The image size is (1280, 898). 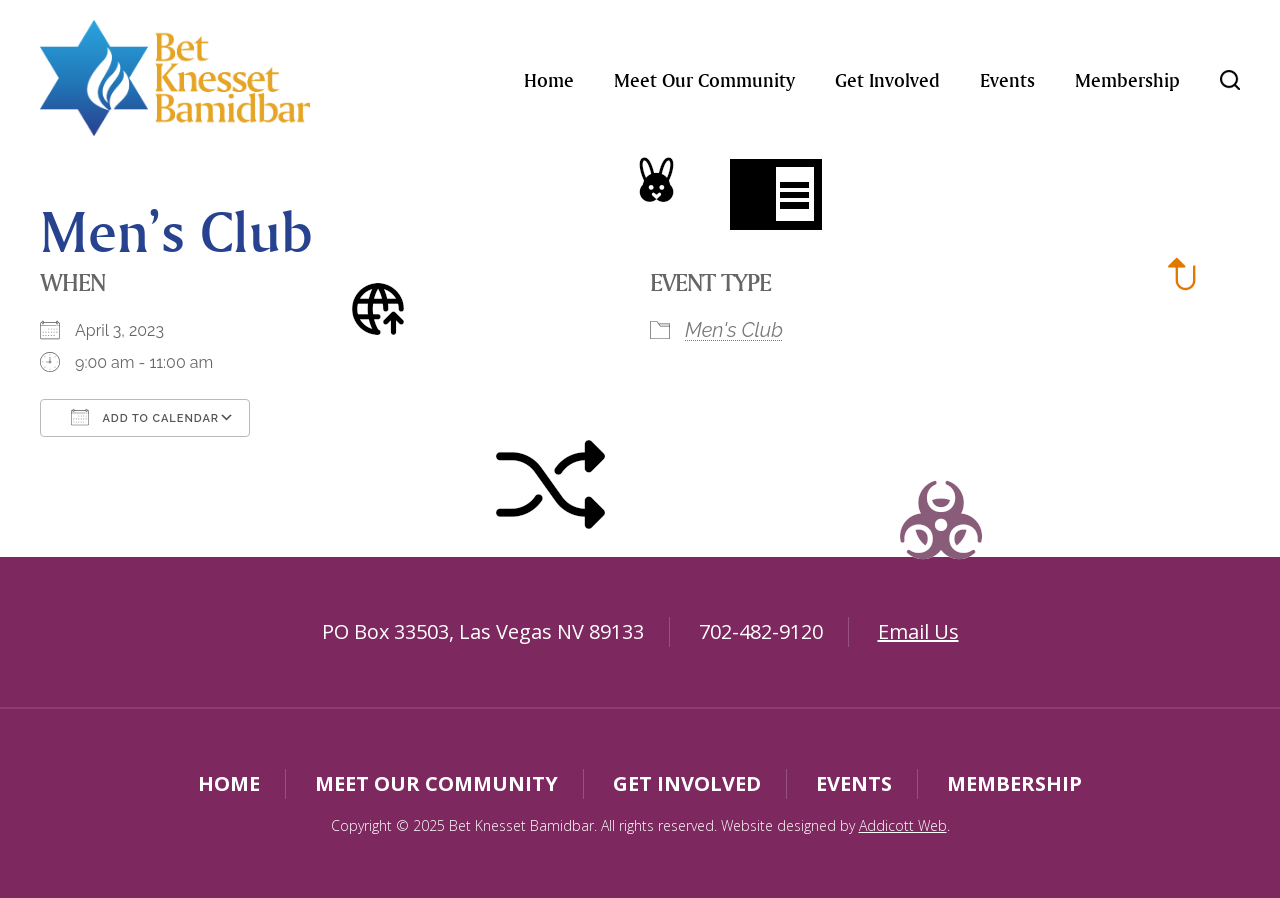 I want to click on upload content to the web, so click(x=378, y=309).